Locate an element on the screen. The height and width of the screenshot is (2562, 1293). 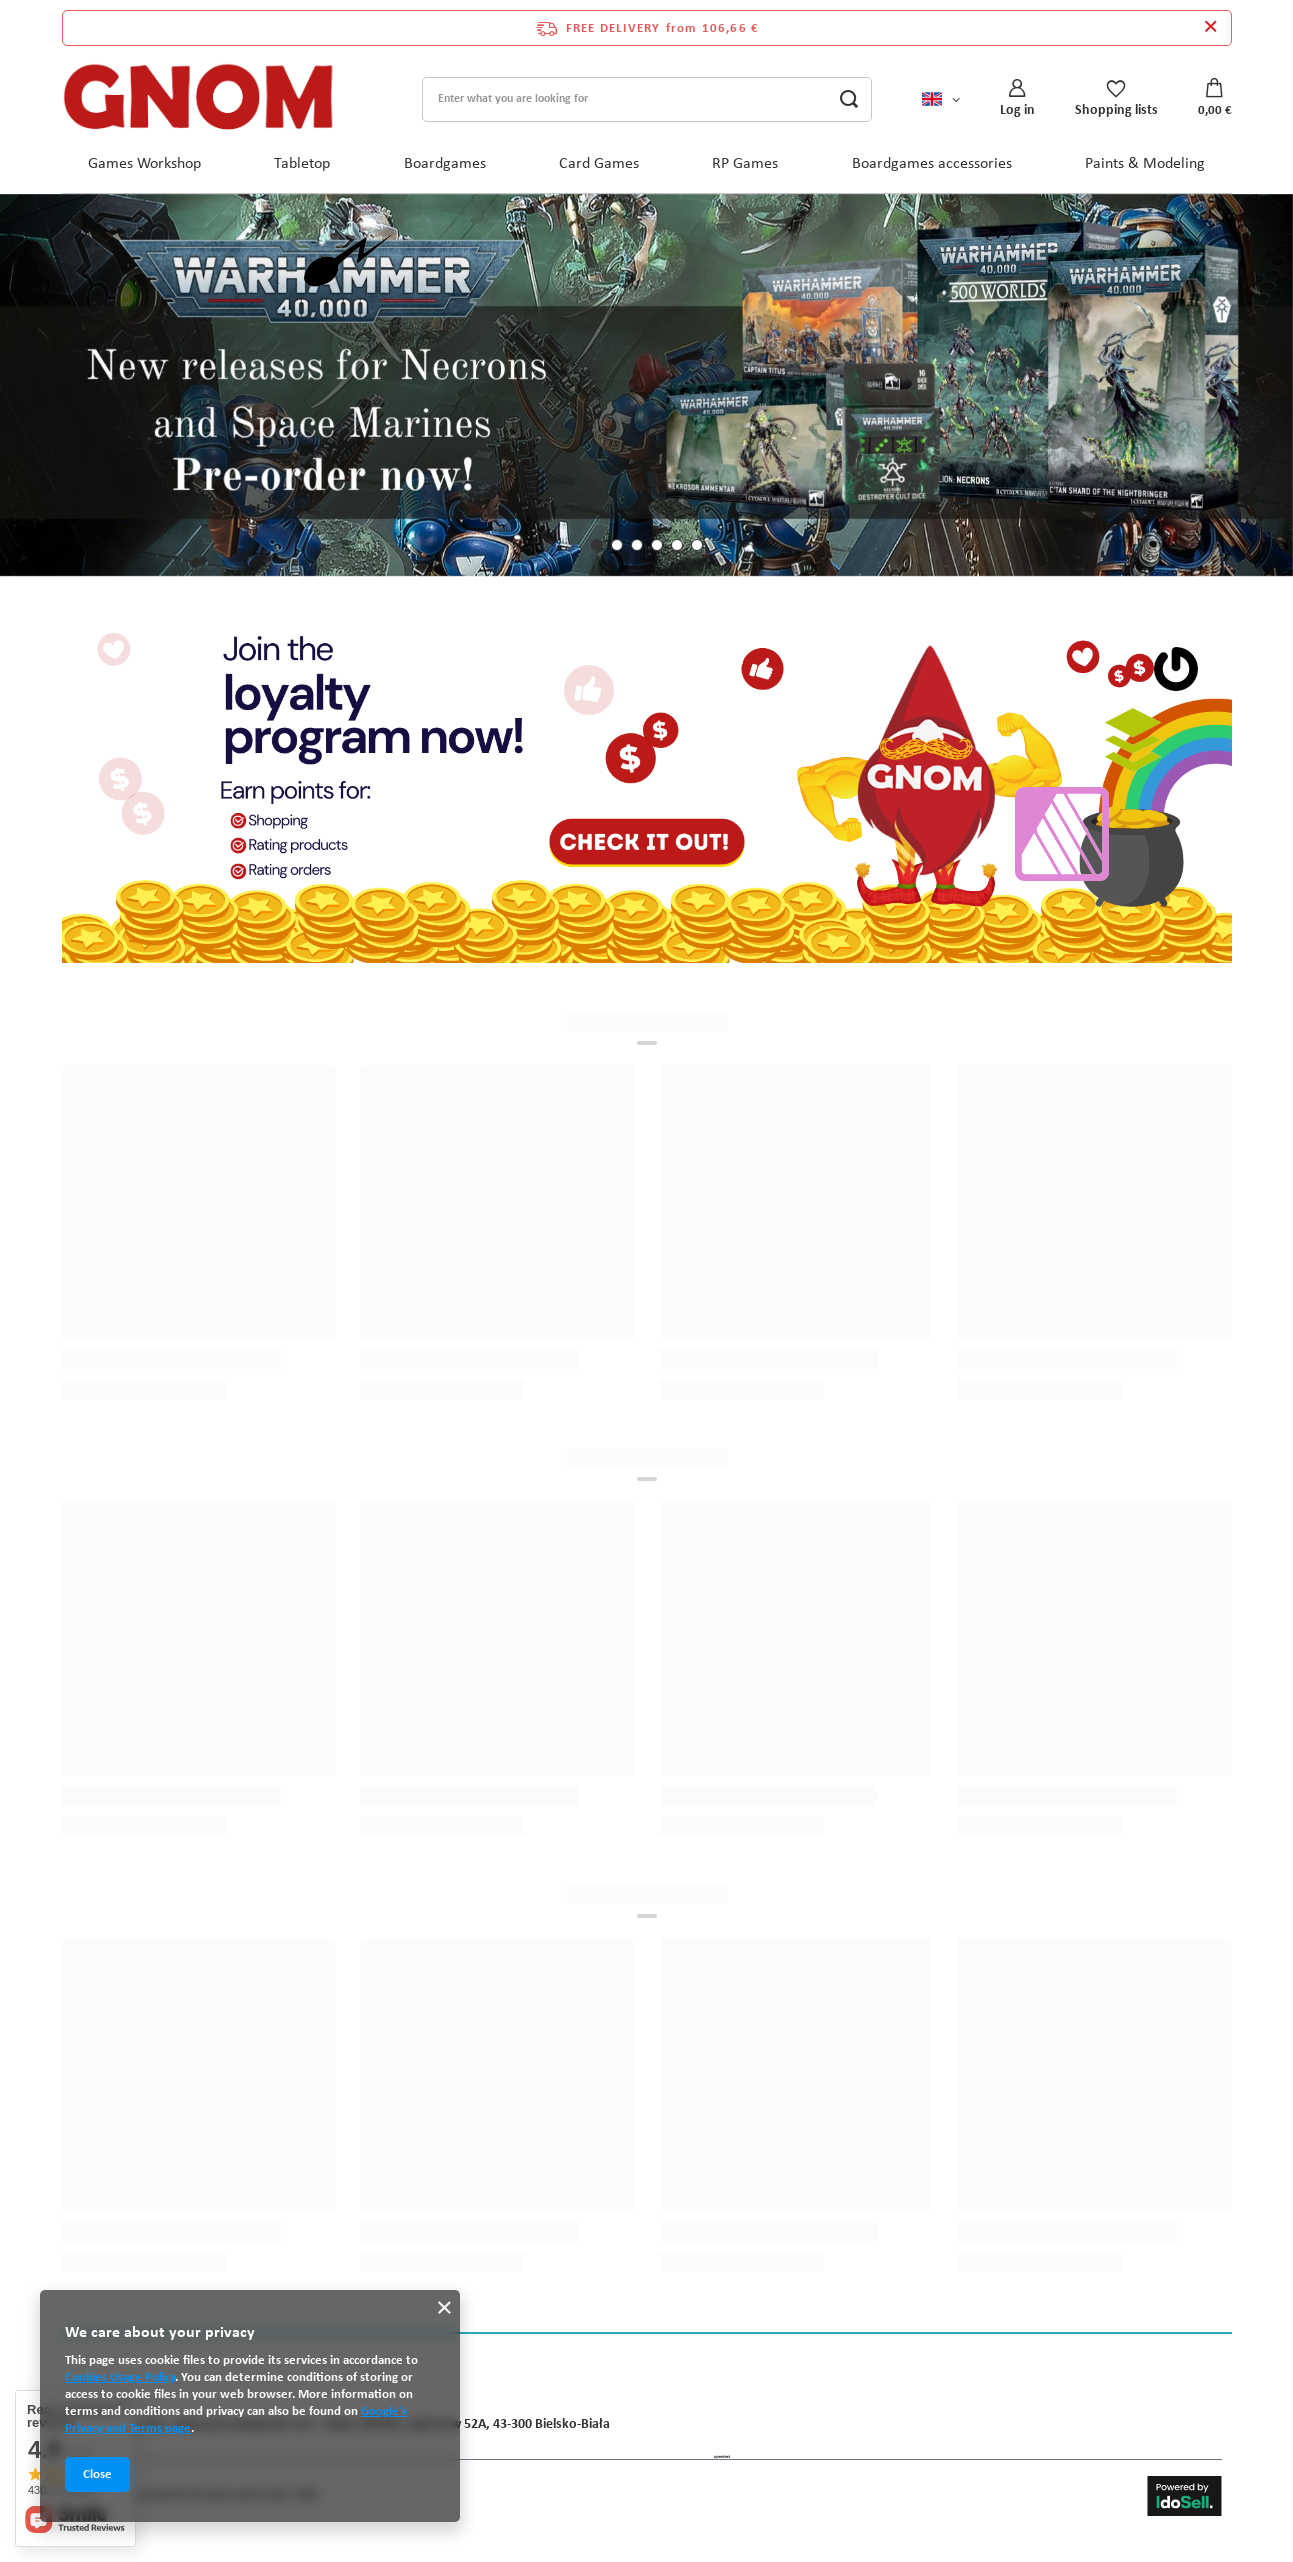
open Affinity Publisher application is located at coordinates (1062, 834).